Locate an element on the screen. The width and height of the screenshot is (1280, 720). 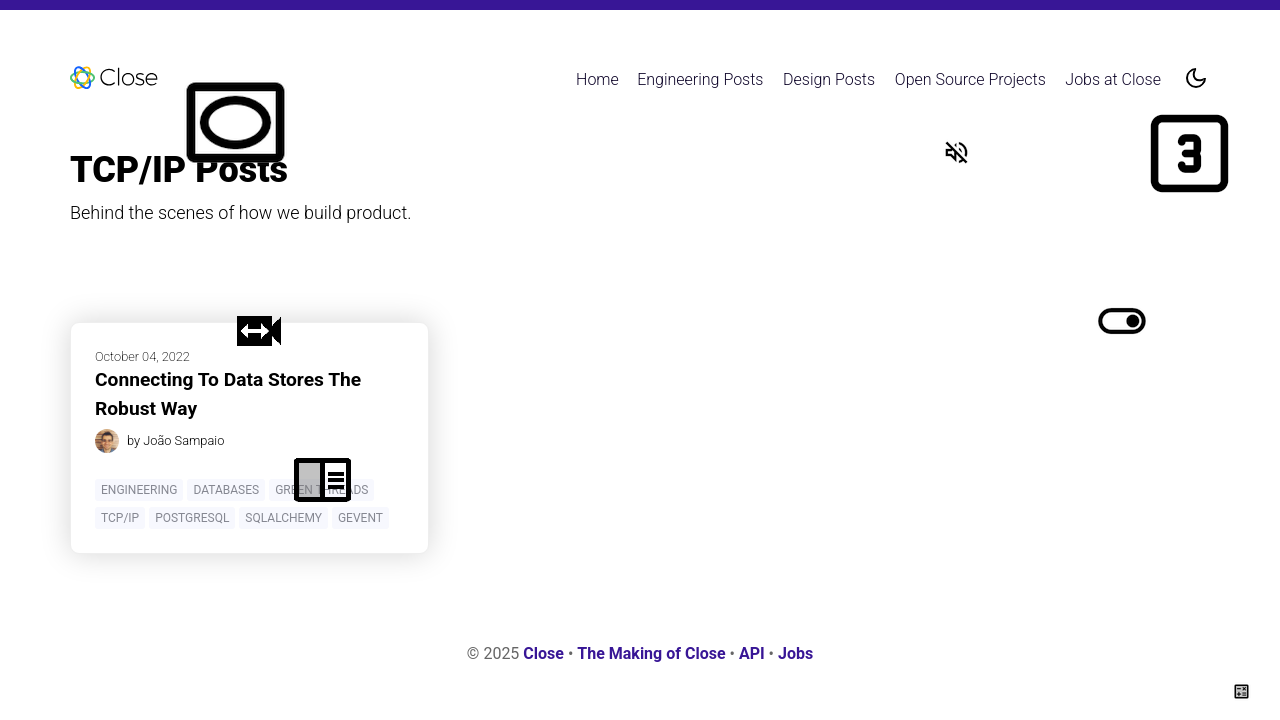
switch between front and rear camera during video recording is located at coordinates (259, 331).